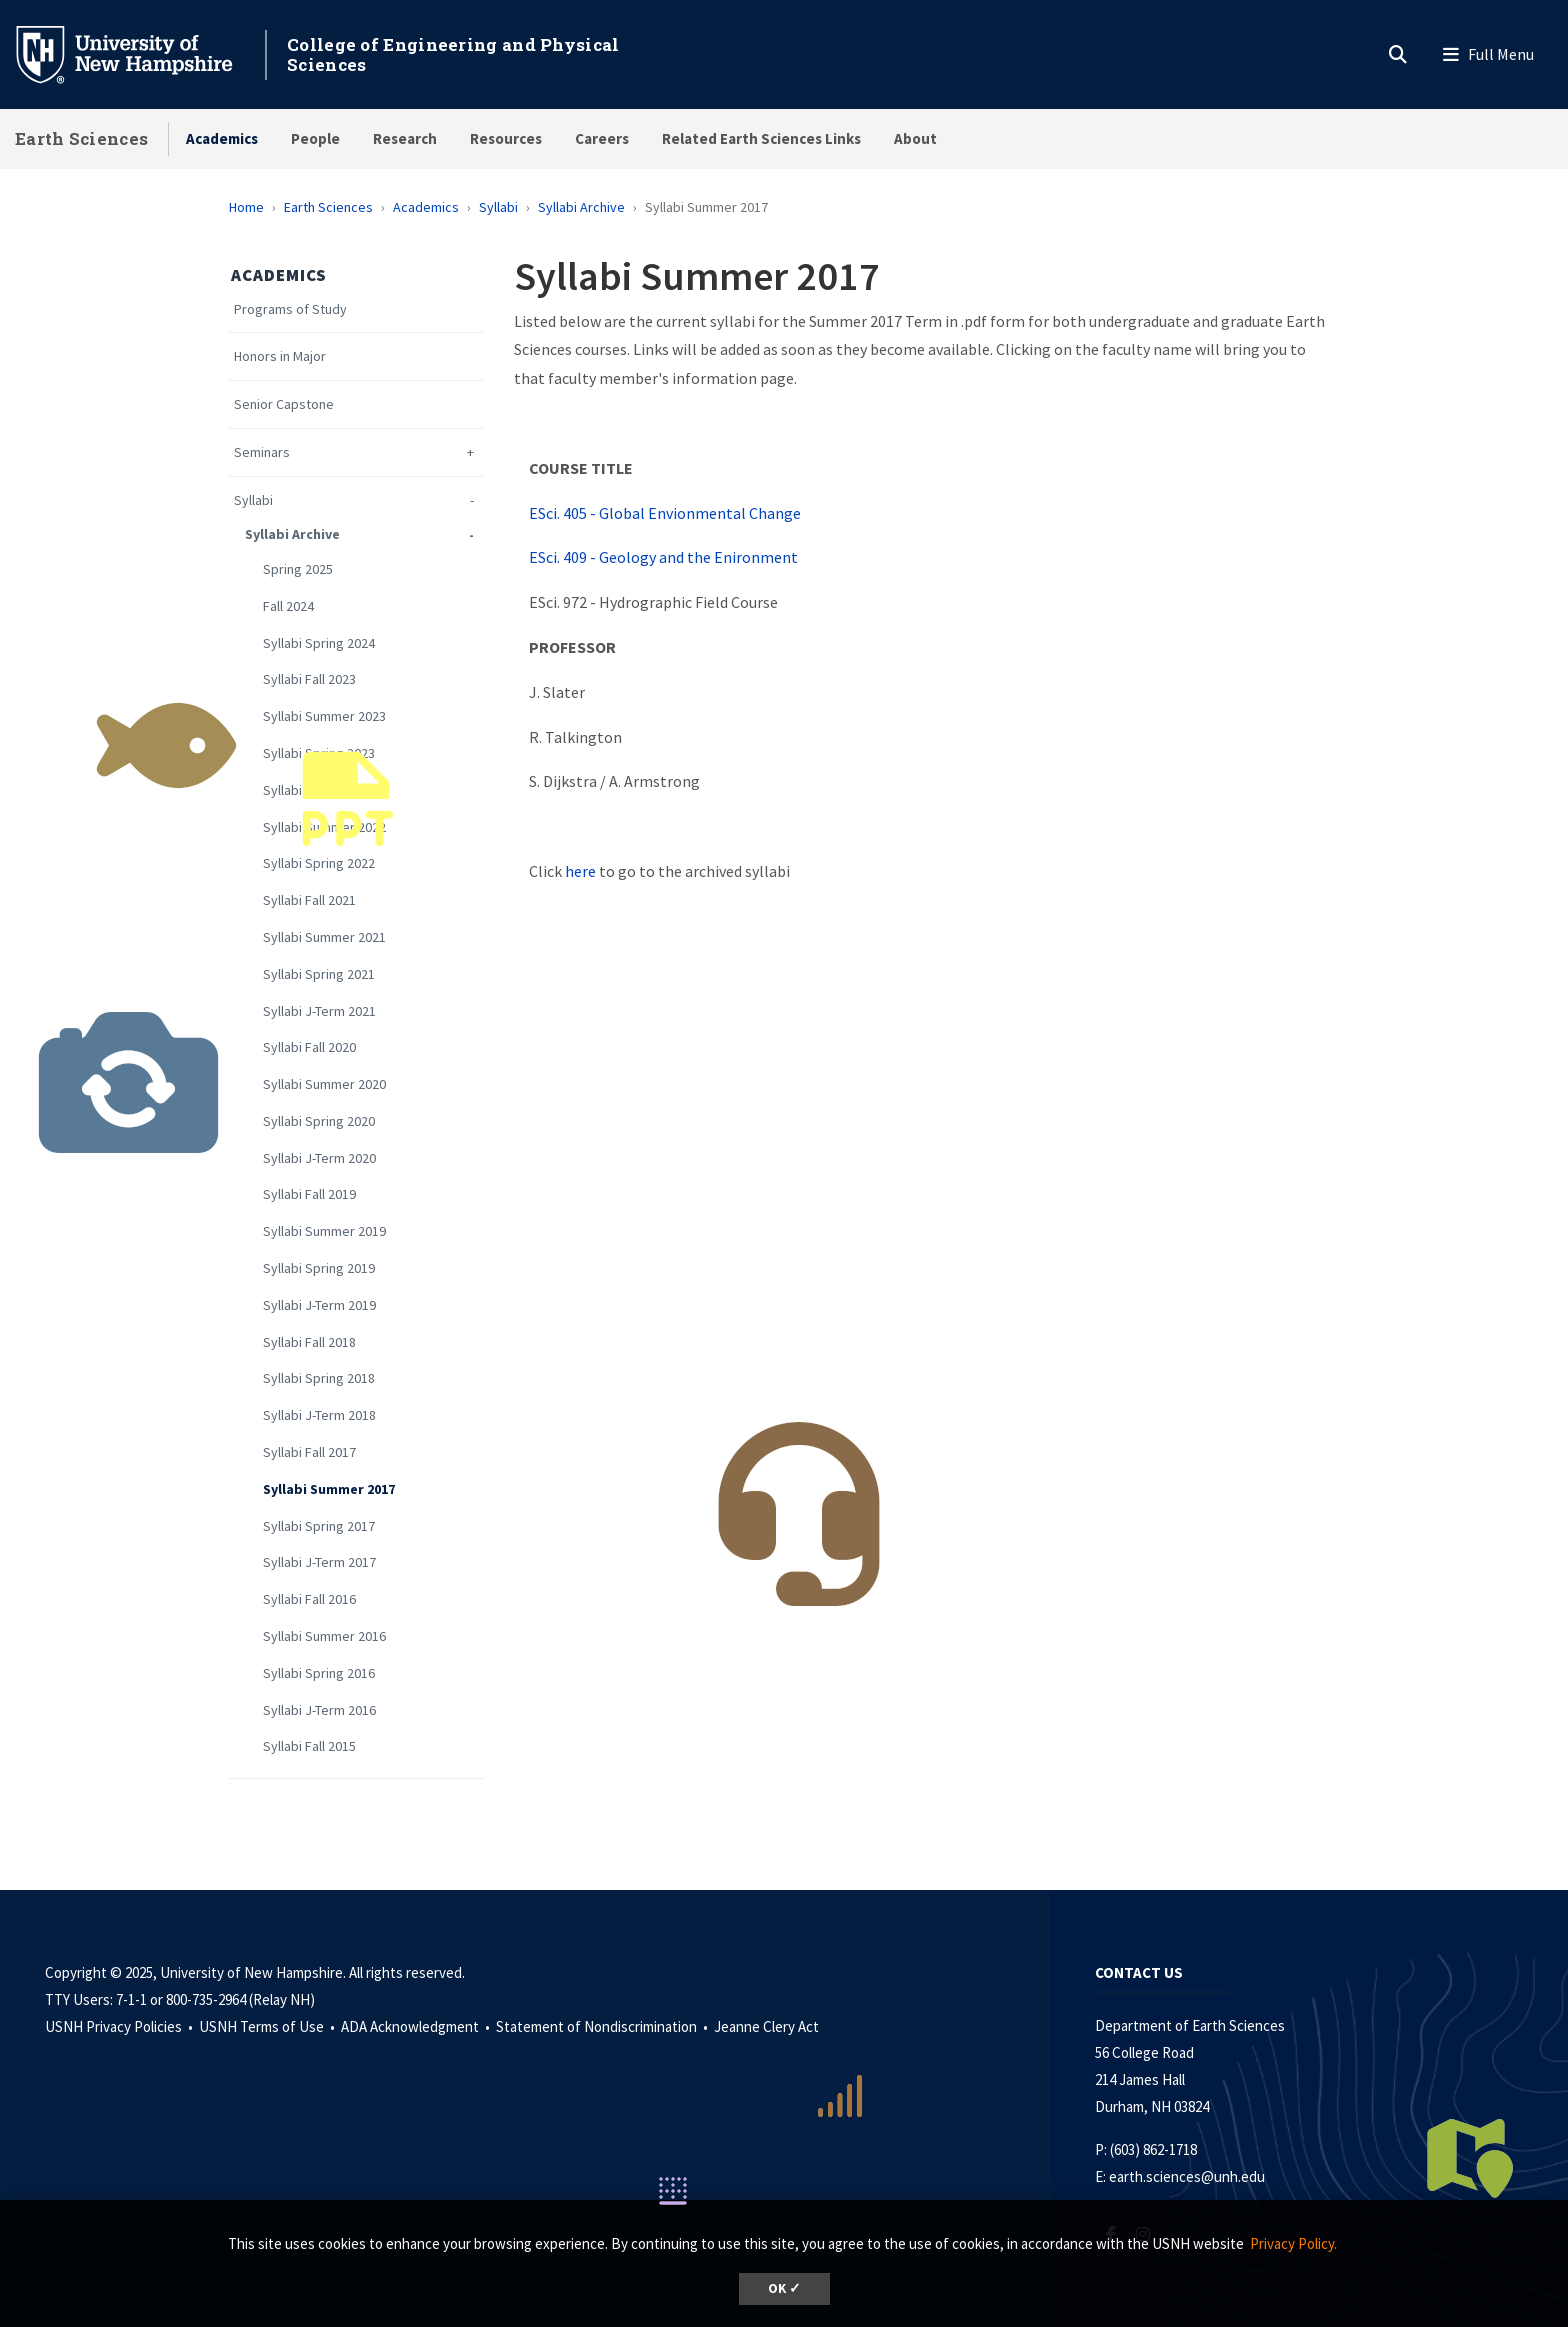 This screenshot has height=2327, width=1568. What do you see at coordinates (840, 2096) in the screenshot?
I see `indicates cellular or network signal strength` at bounding box center [840, 2096].